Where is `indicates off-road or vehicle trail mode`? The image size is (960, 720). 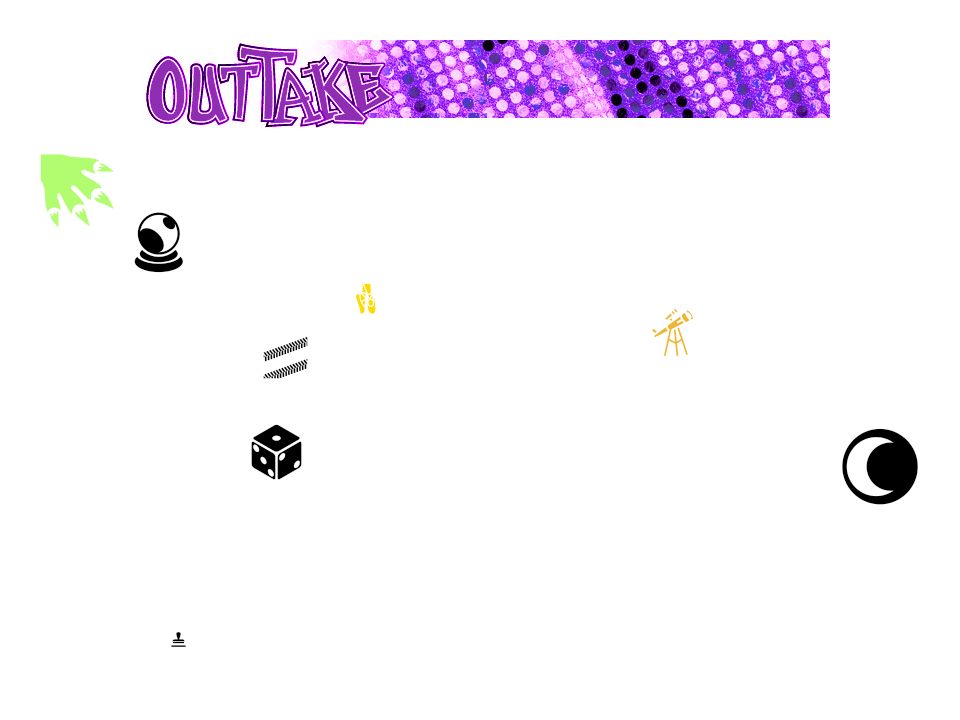 indicates off-road or vehicle trail mode is located at coordinates (285, 356).